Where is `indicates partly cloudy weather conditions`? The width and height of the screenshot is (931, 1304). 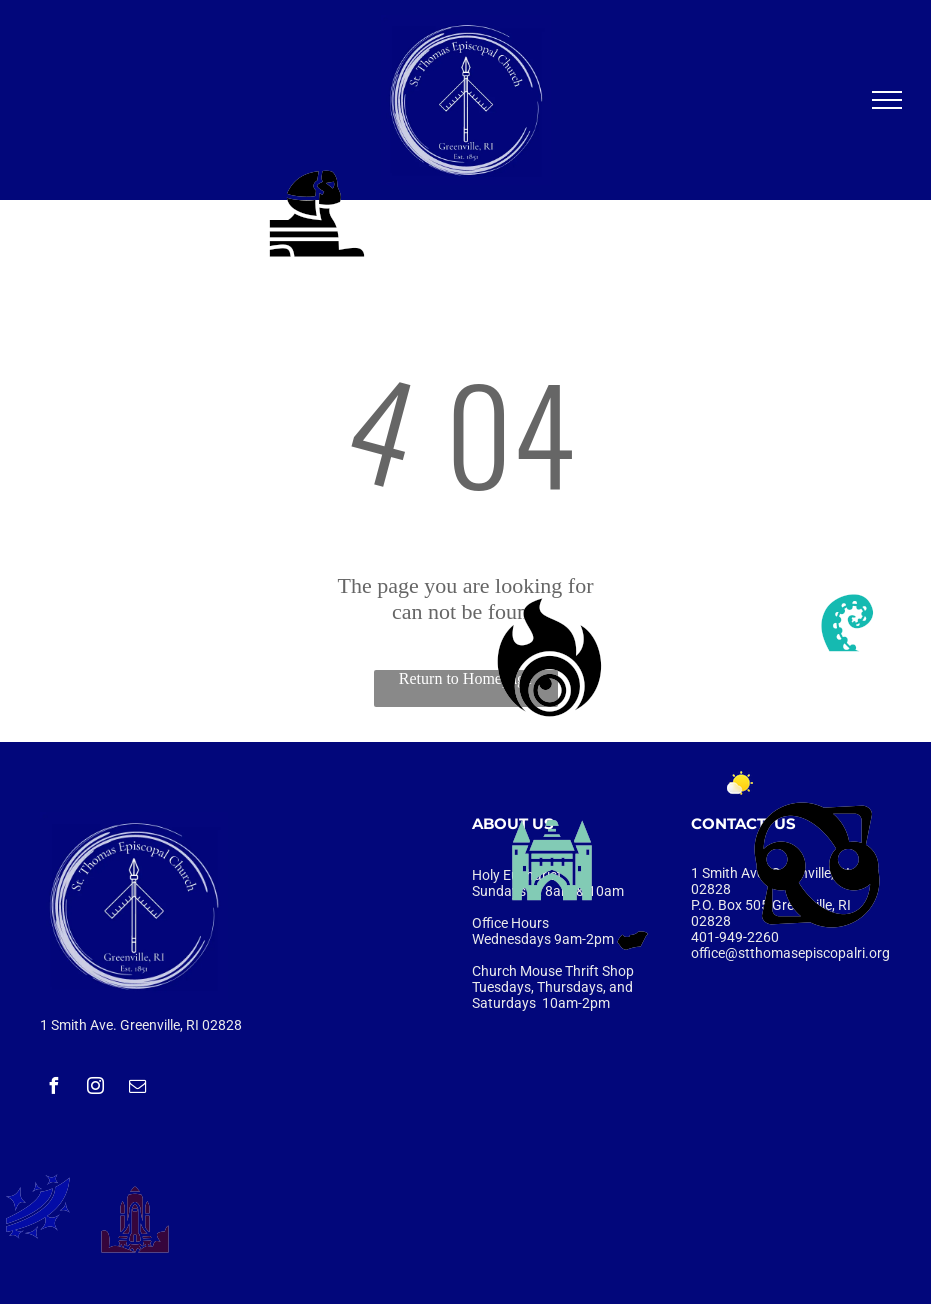
indicates partly cloudy weather conditions is located at coordinates (740, 783).